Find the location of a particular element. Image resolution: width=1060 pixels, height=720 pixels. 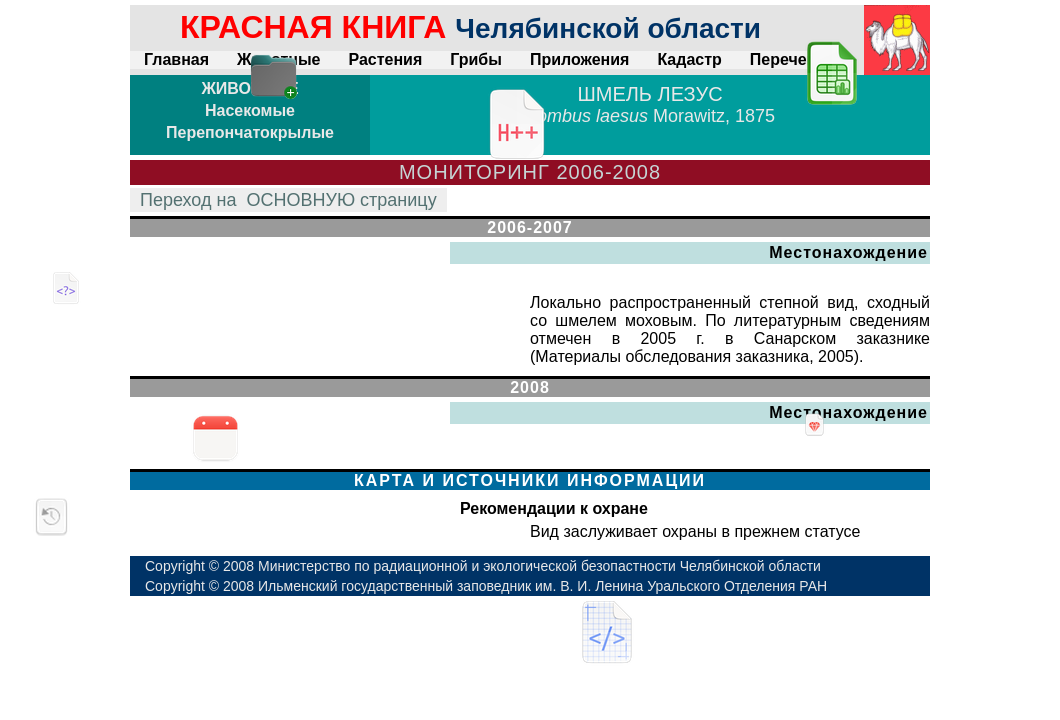

create a new folder is located at coordinates (273, 75).